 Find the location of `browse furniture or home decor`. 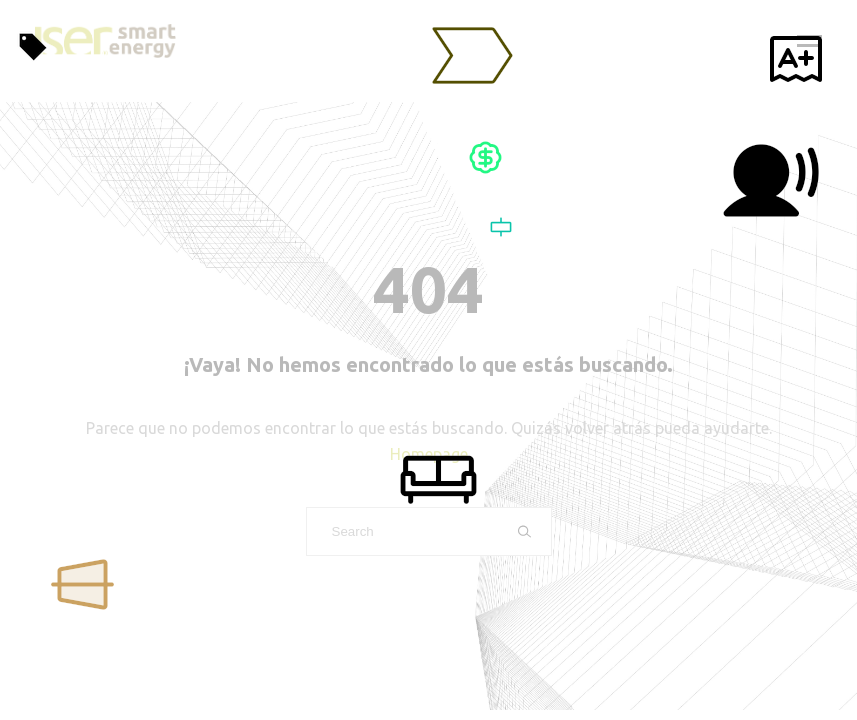

browse furniture or home decor is located at coordinates (438, 478).